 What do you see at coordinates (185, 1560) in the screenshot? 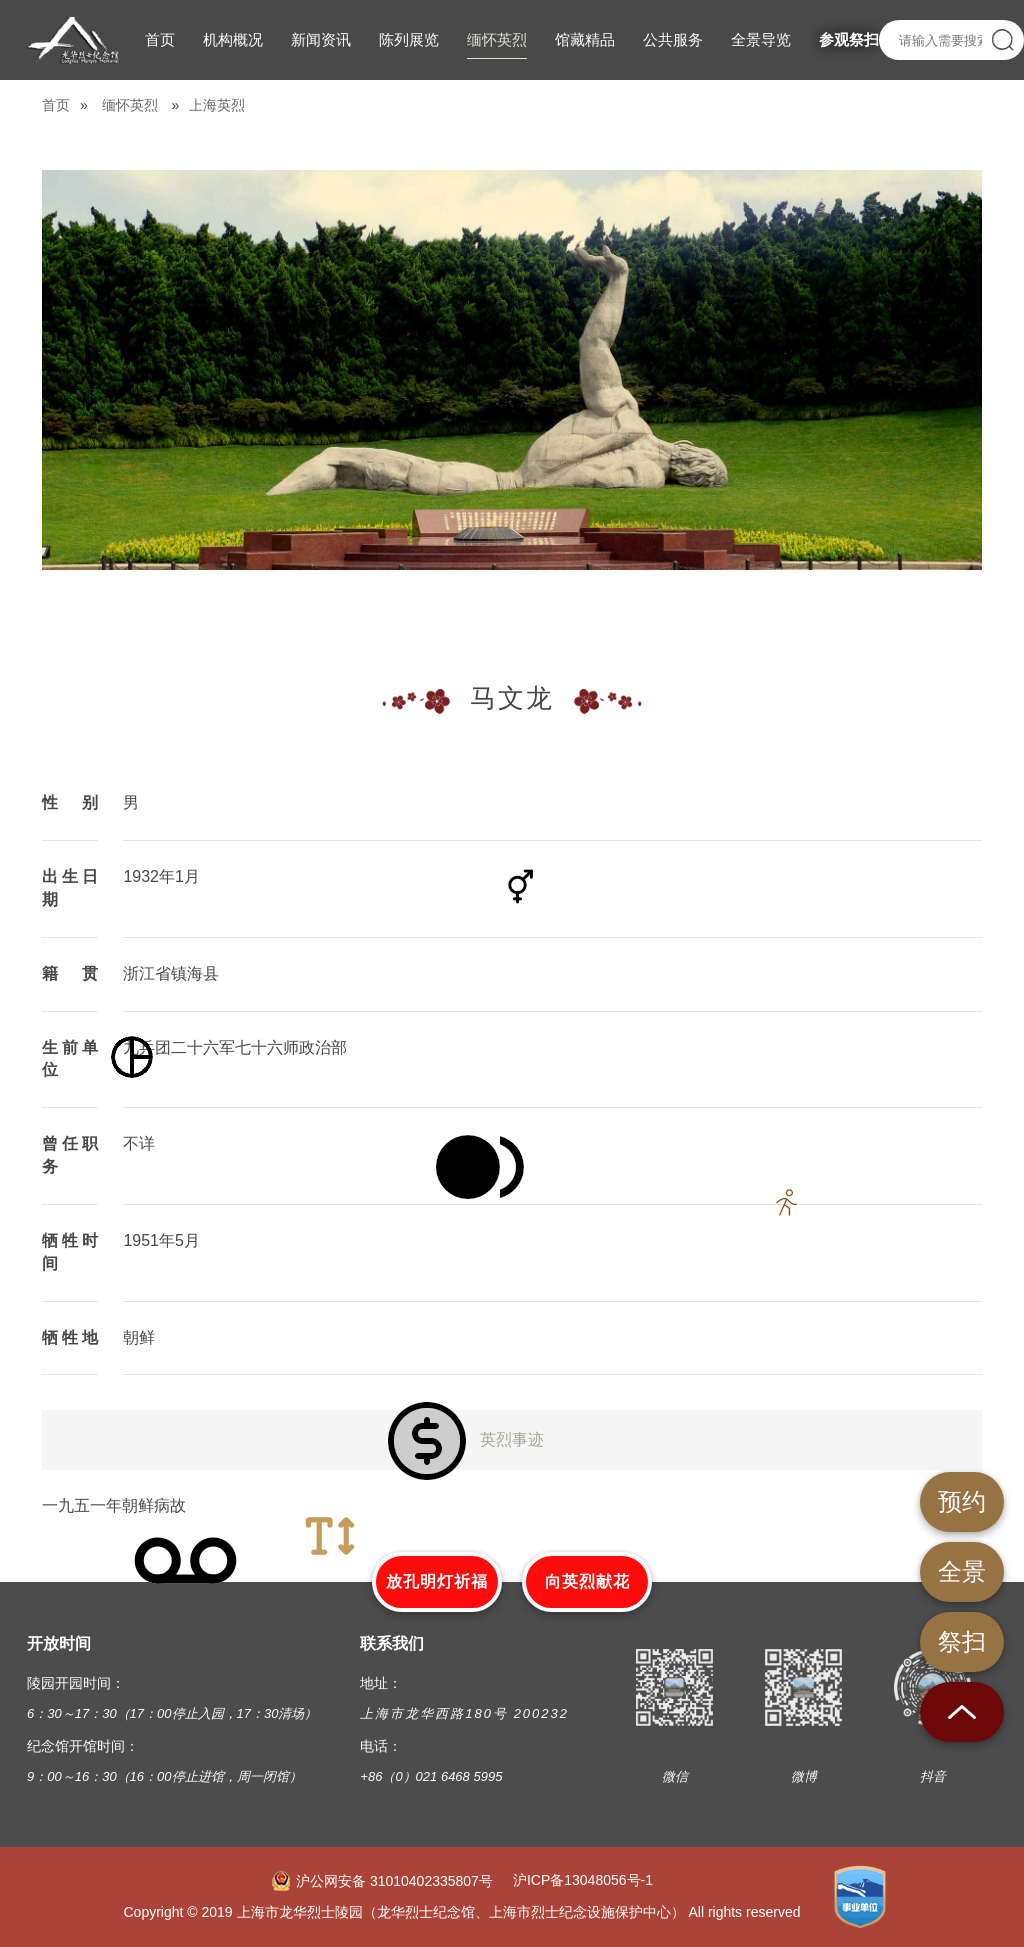
I see `access voicemail messages` at bounding box center [185, 1560].